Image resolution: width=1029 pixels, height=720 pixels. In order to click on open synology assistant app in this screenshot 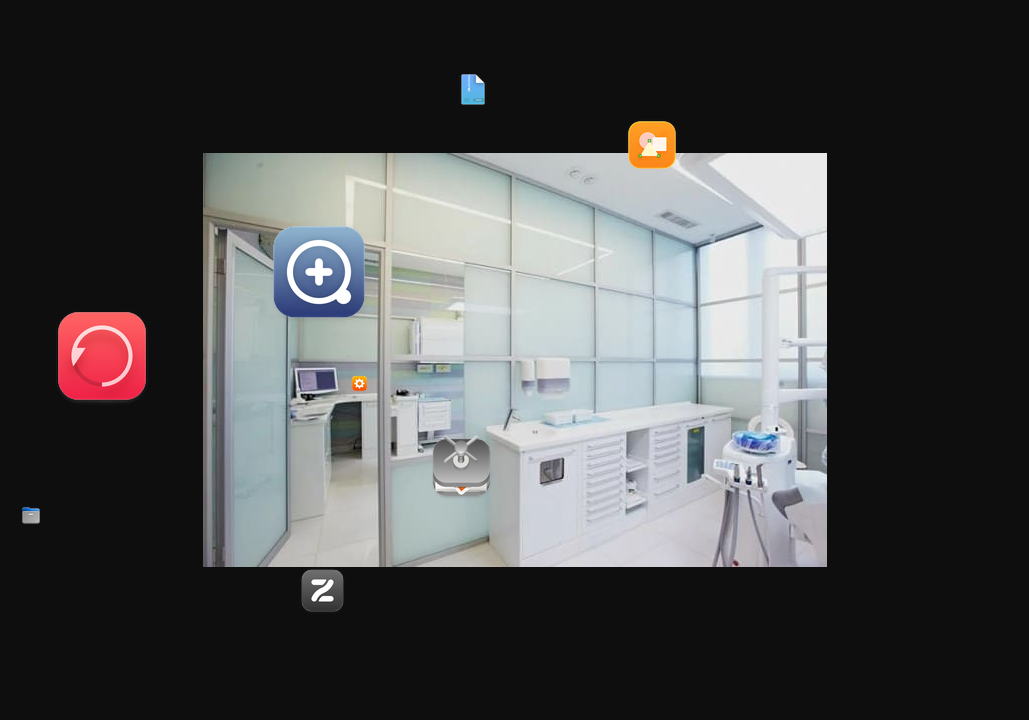, I will do `click(319, 272)`.